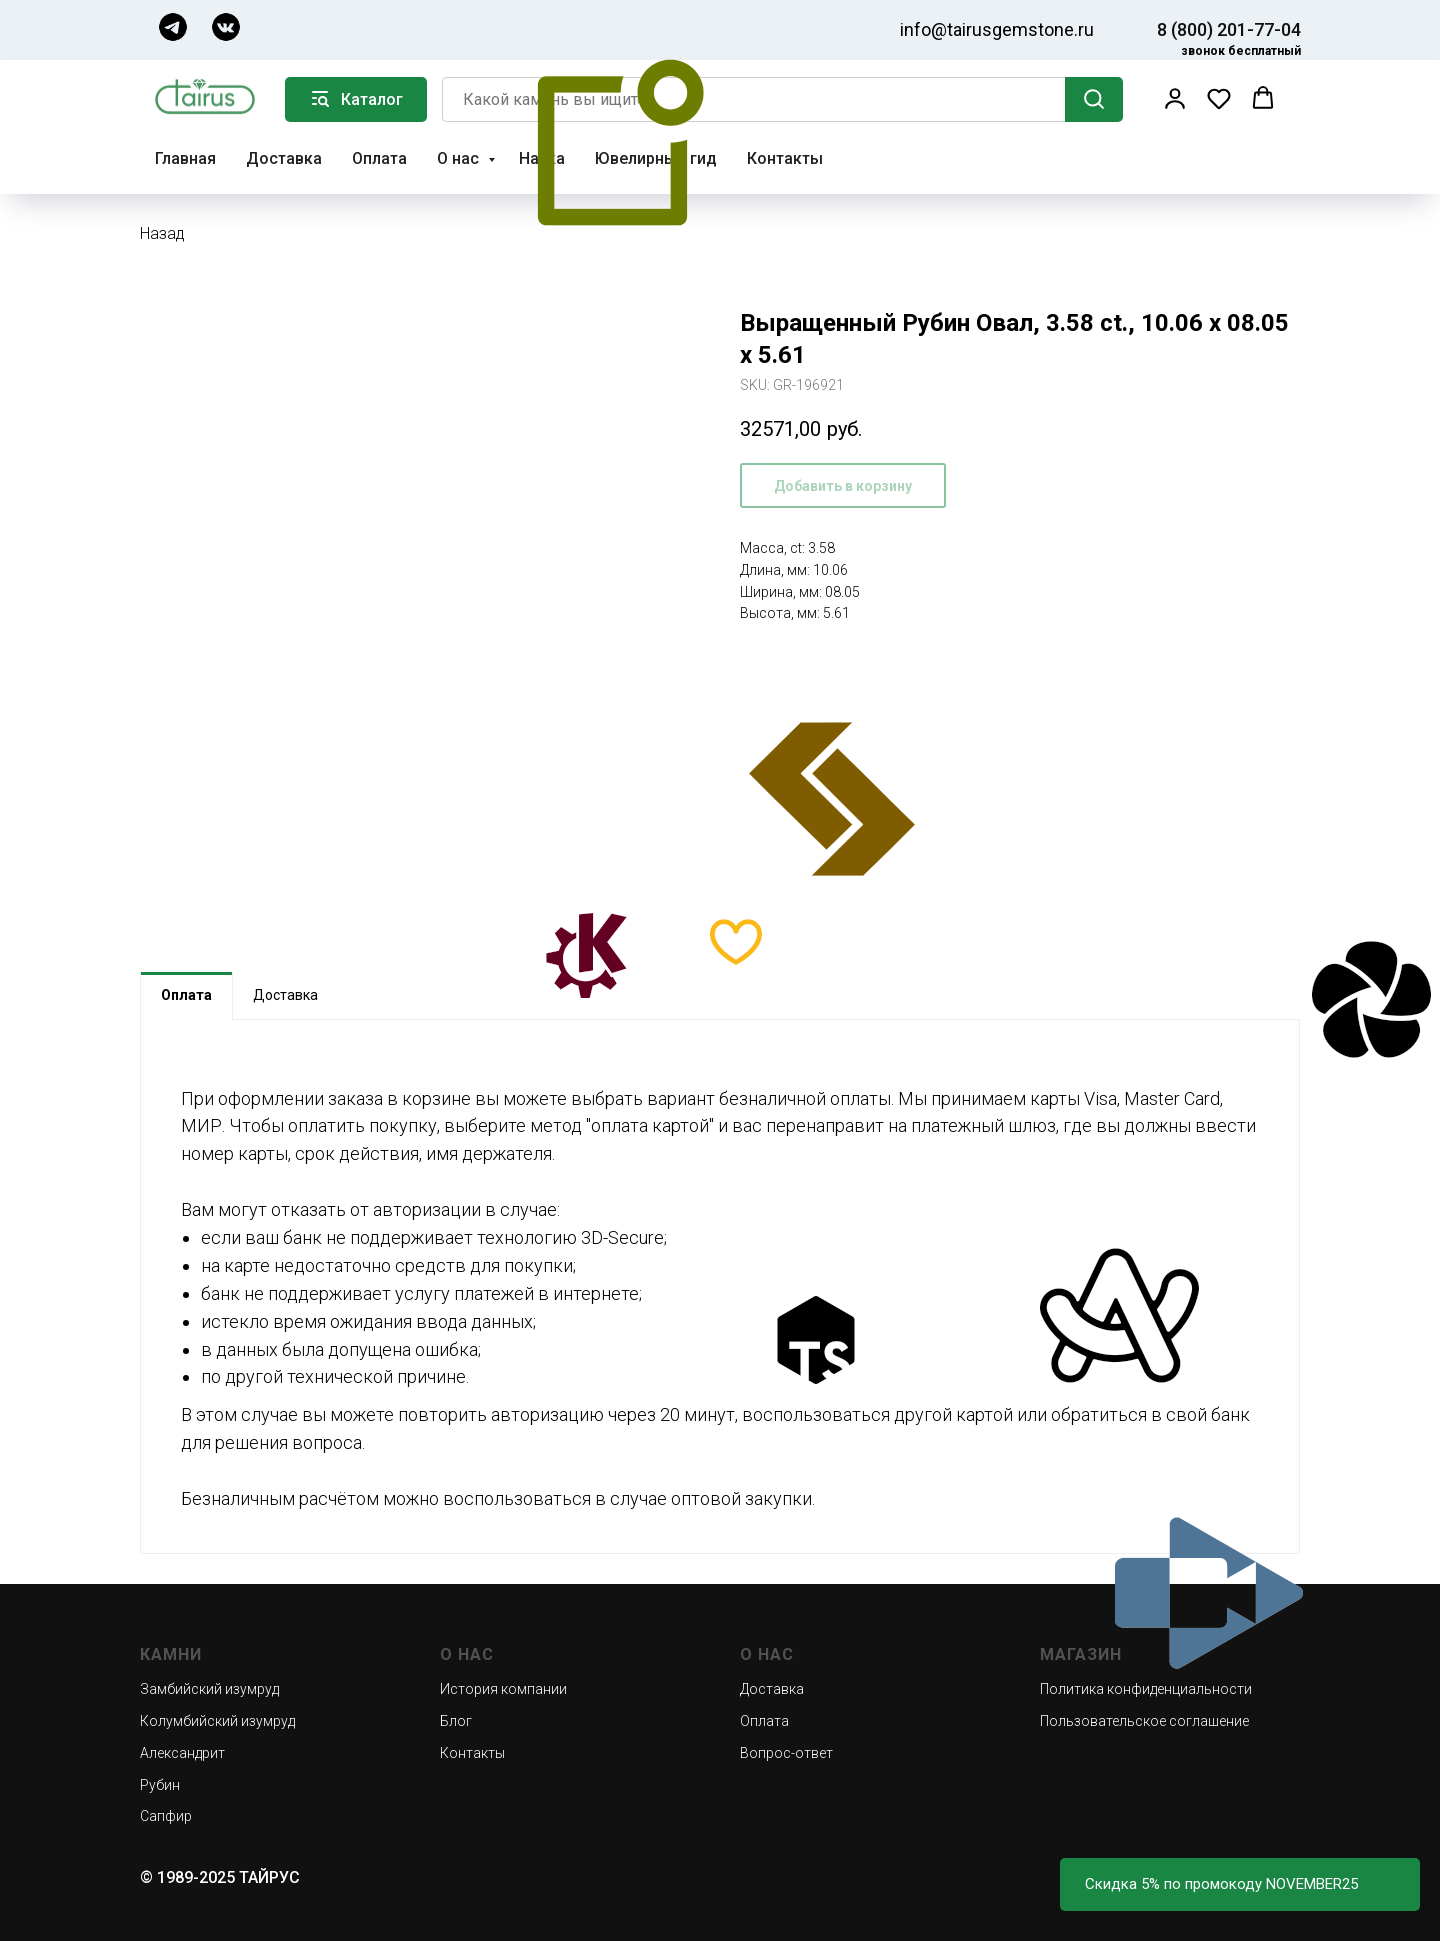  I want to click on ts-node runtime environment logo, so click(816, 1340).